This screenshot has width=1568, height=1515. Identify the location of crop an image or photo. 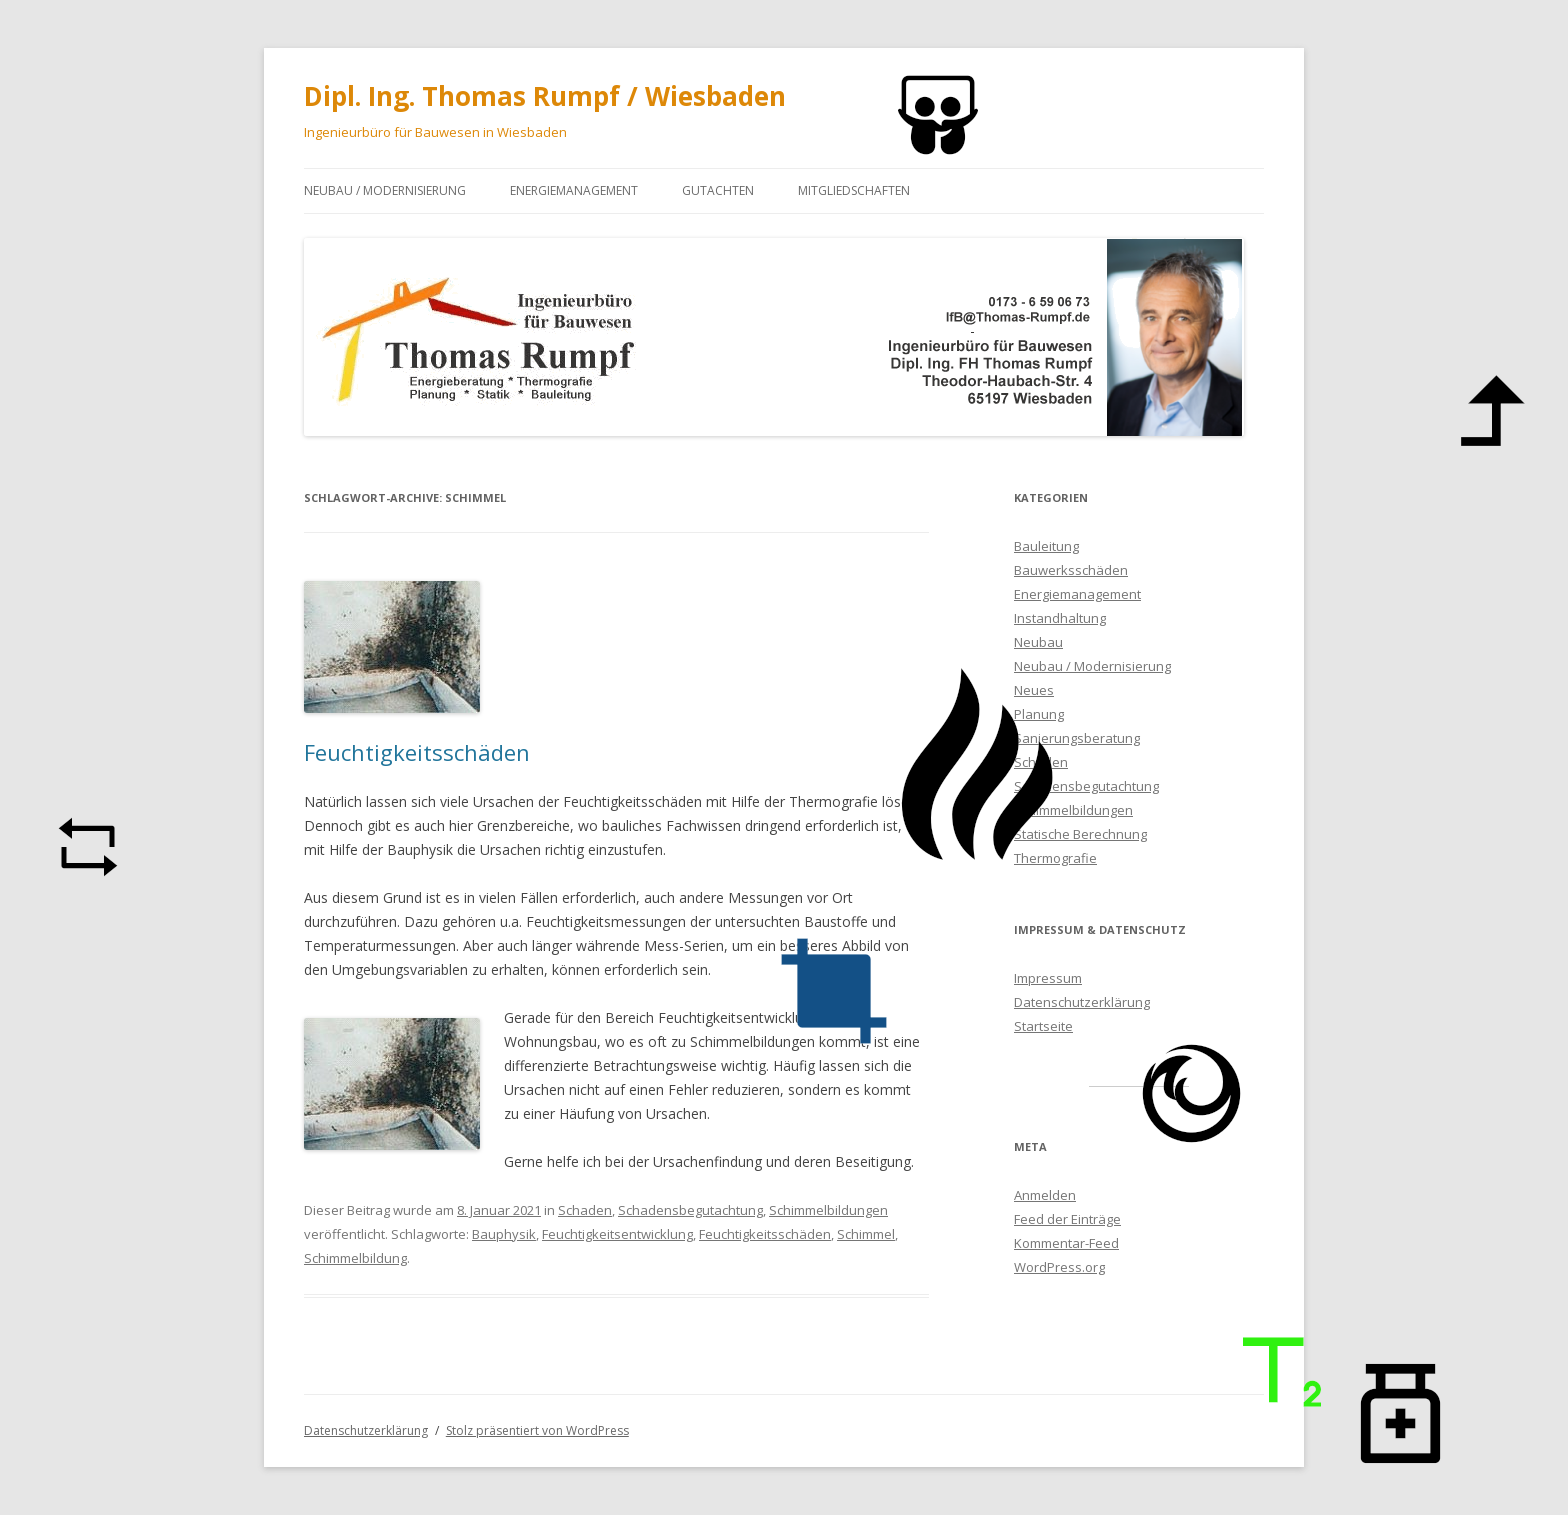
(834, 991).